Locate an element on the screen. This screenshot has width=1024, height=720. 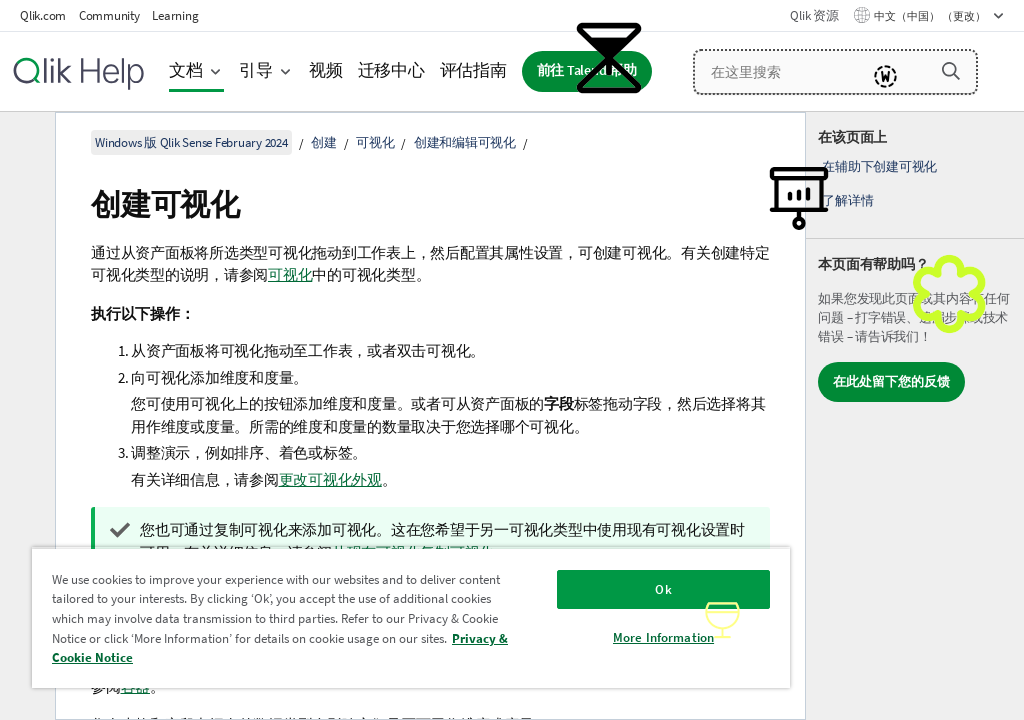
indicates a michelin star rating or award is located at coordinates (950, 294).